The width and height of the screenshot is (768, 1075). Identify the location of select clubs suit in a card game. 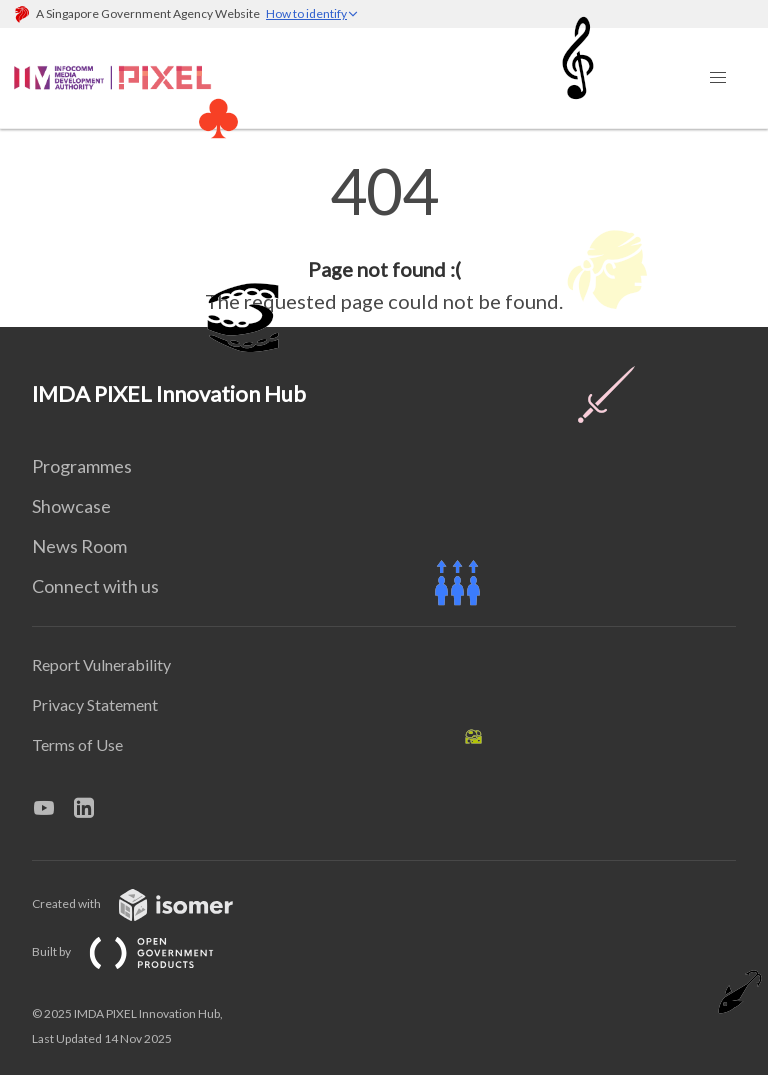
(218, 118).